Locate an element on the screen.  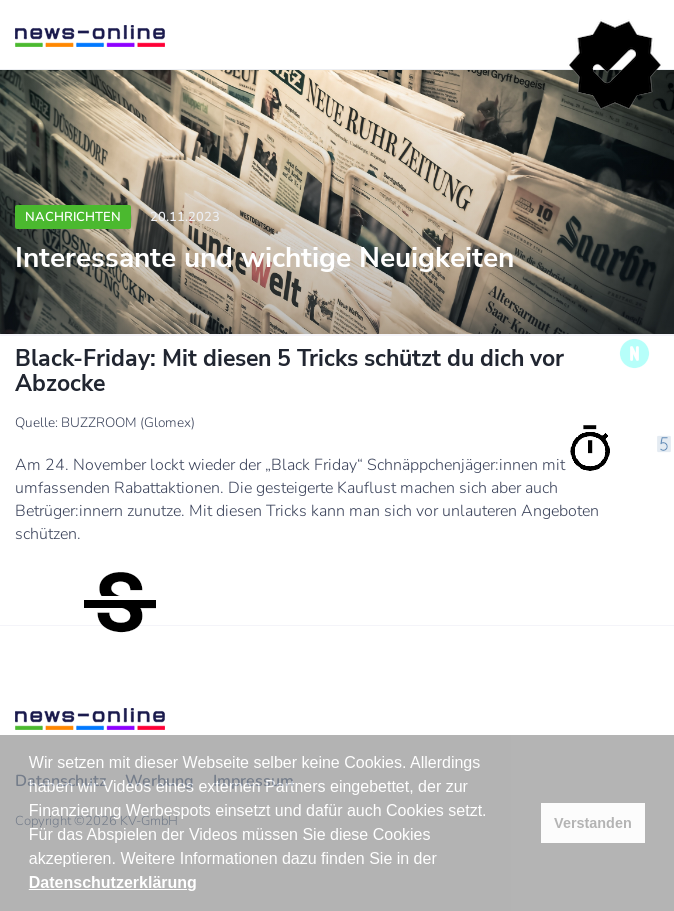
indicates a verified account or profile is located at coordinates (615, 65).